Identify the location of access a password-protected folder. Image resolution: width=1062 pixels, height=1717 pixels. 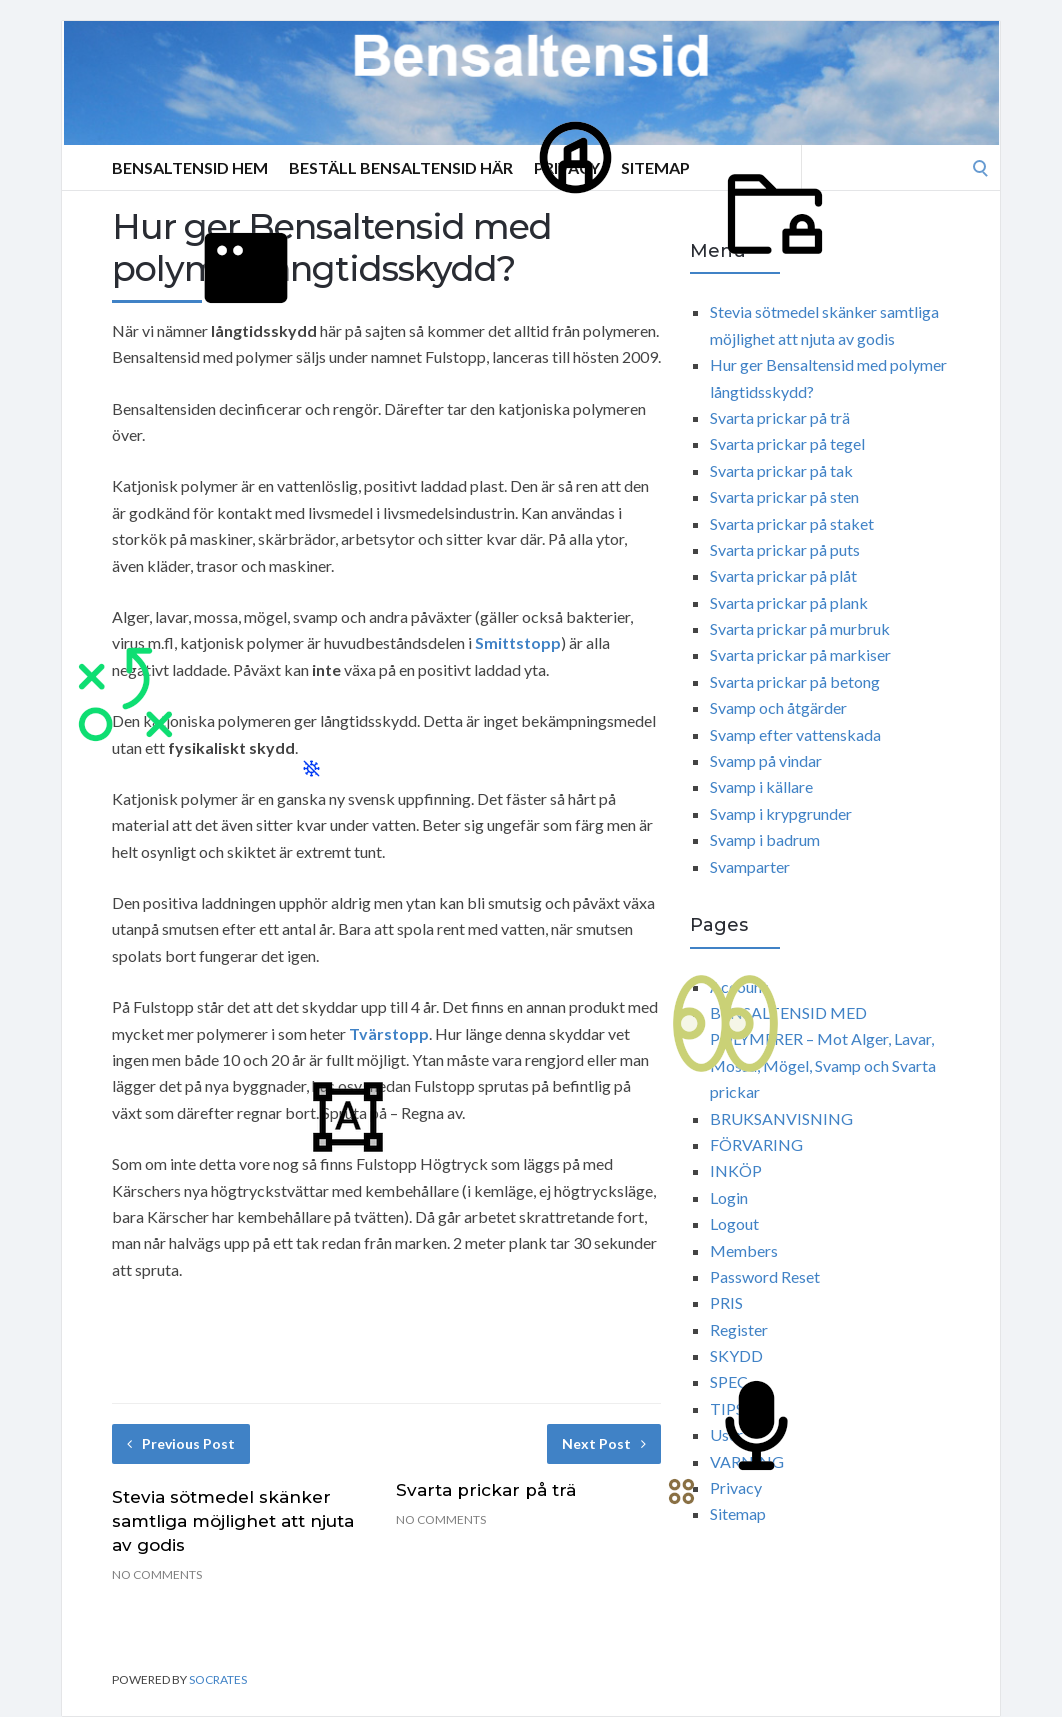
(775, 214).